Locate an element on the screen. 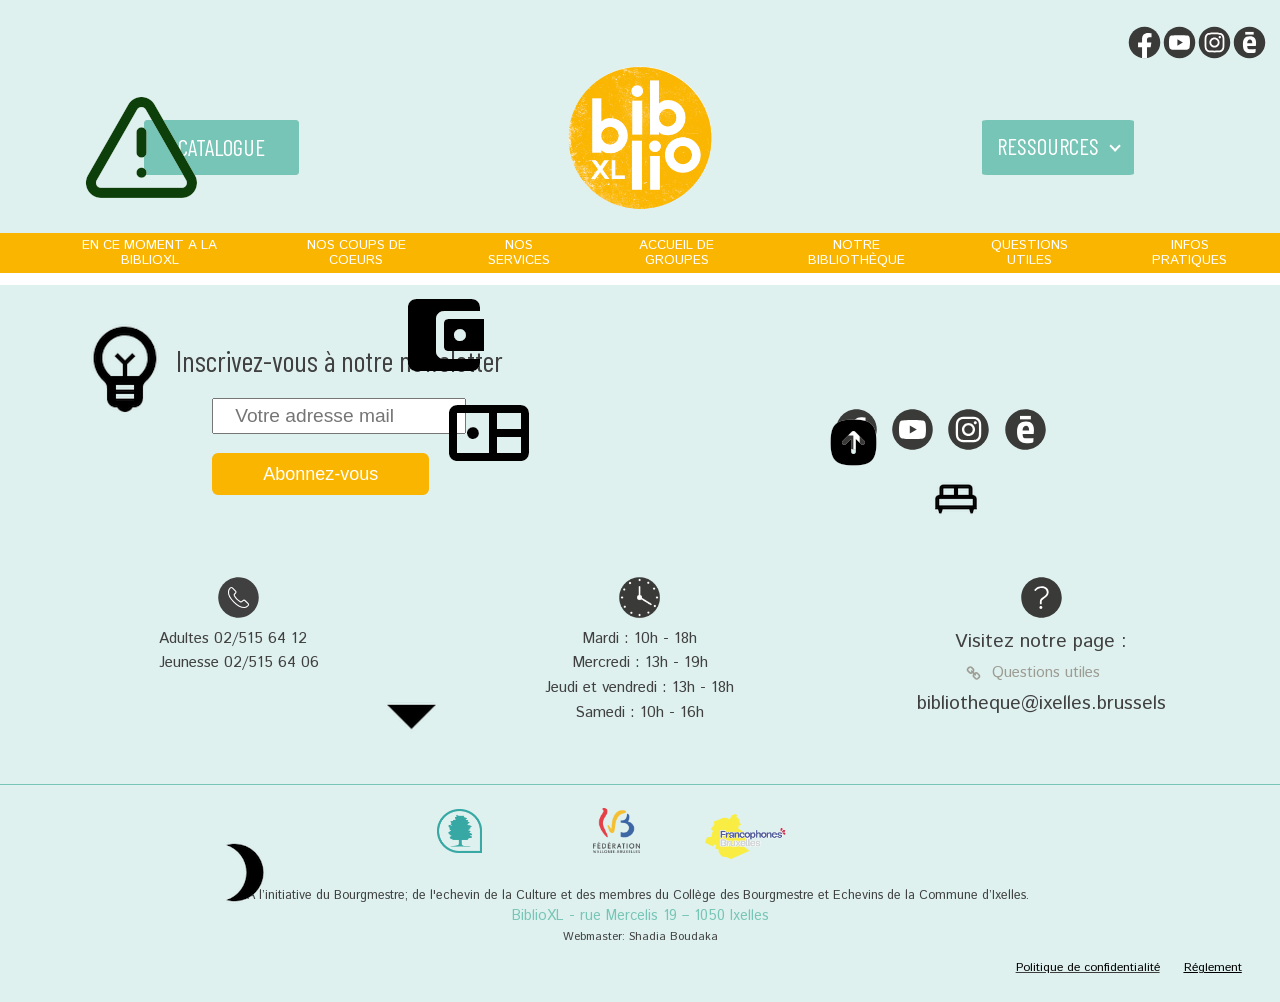  expand a dropdown menu is located at coordinates (411, 714).